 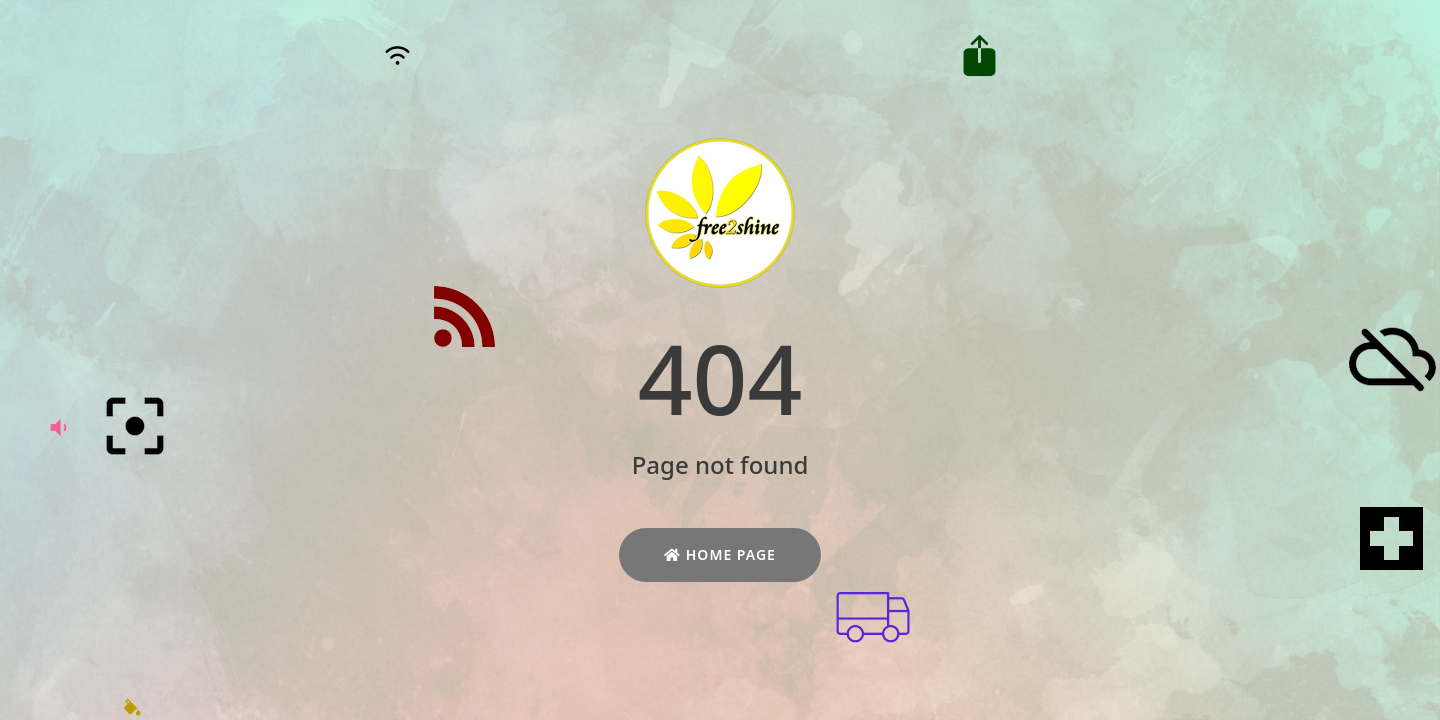 What do you see at coordinates (135, 426) in the screenshot?
I see `center focus on the current subject` at bounding box center [135, 426].